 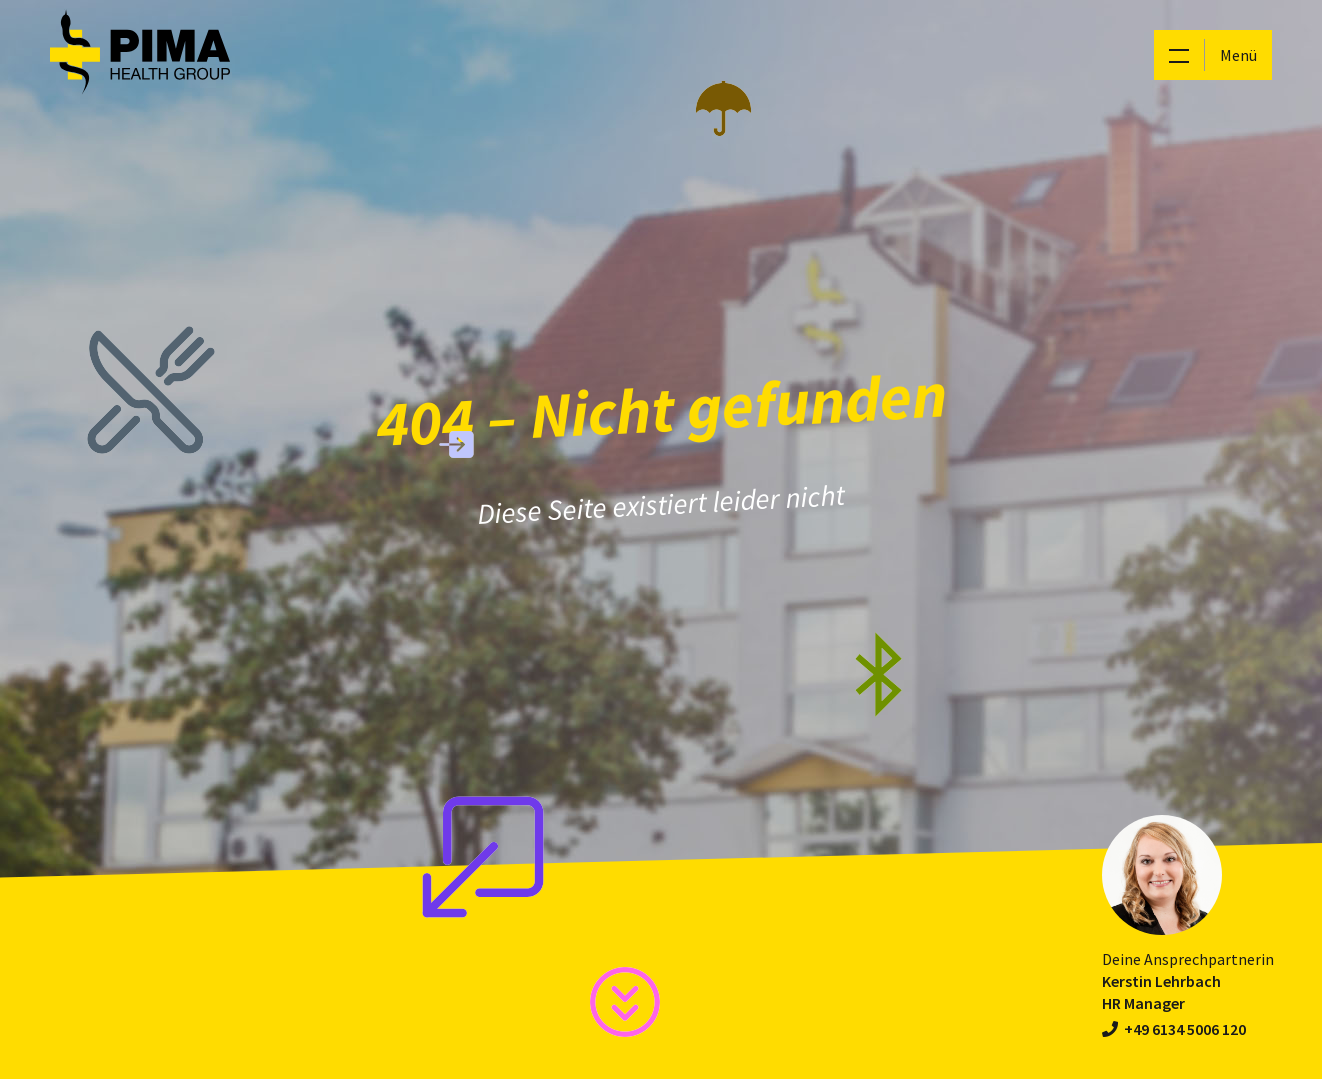 What do you see at coordinates (878, 674) in the screenshot?
I see `toggle bluetooth connectivity on or off` at bounding box center [878, 674].